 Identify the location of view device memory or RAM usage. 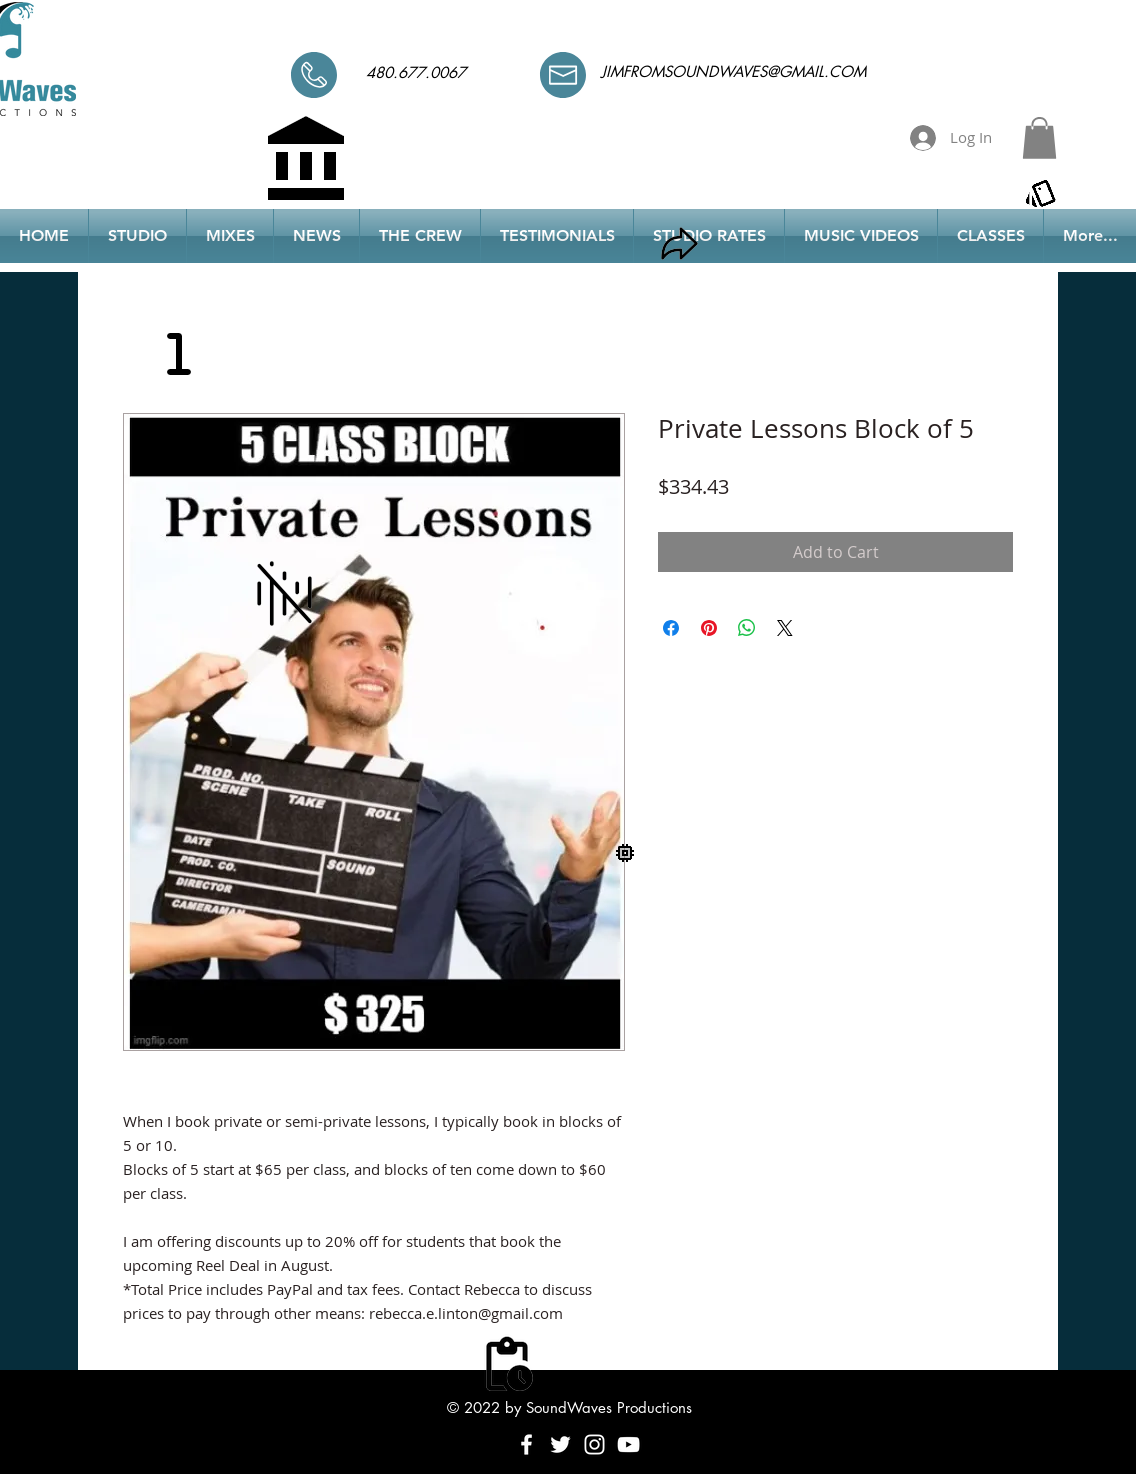
(625, 853).